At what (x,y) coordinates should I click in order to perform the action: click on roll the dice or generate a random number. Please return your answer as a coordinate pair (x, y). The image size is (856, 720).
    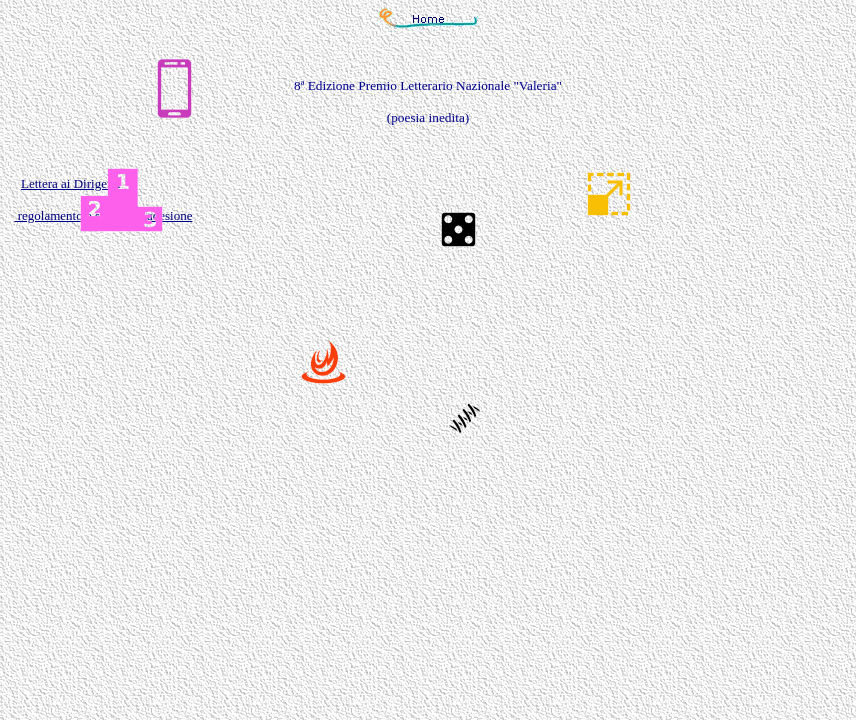
    Looking at the image, I should click on (458, 229).